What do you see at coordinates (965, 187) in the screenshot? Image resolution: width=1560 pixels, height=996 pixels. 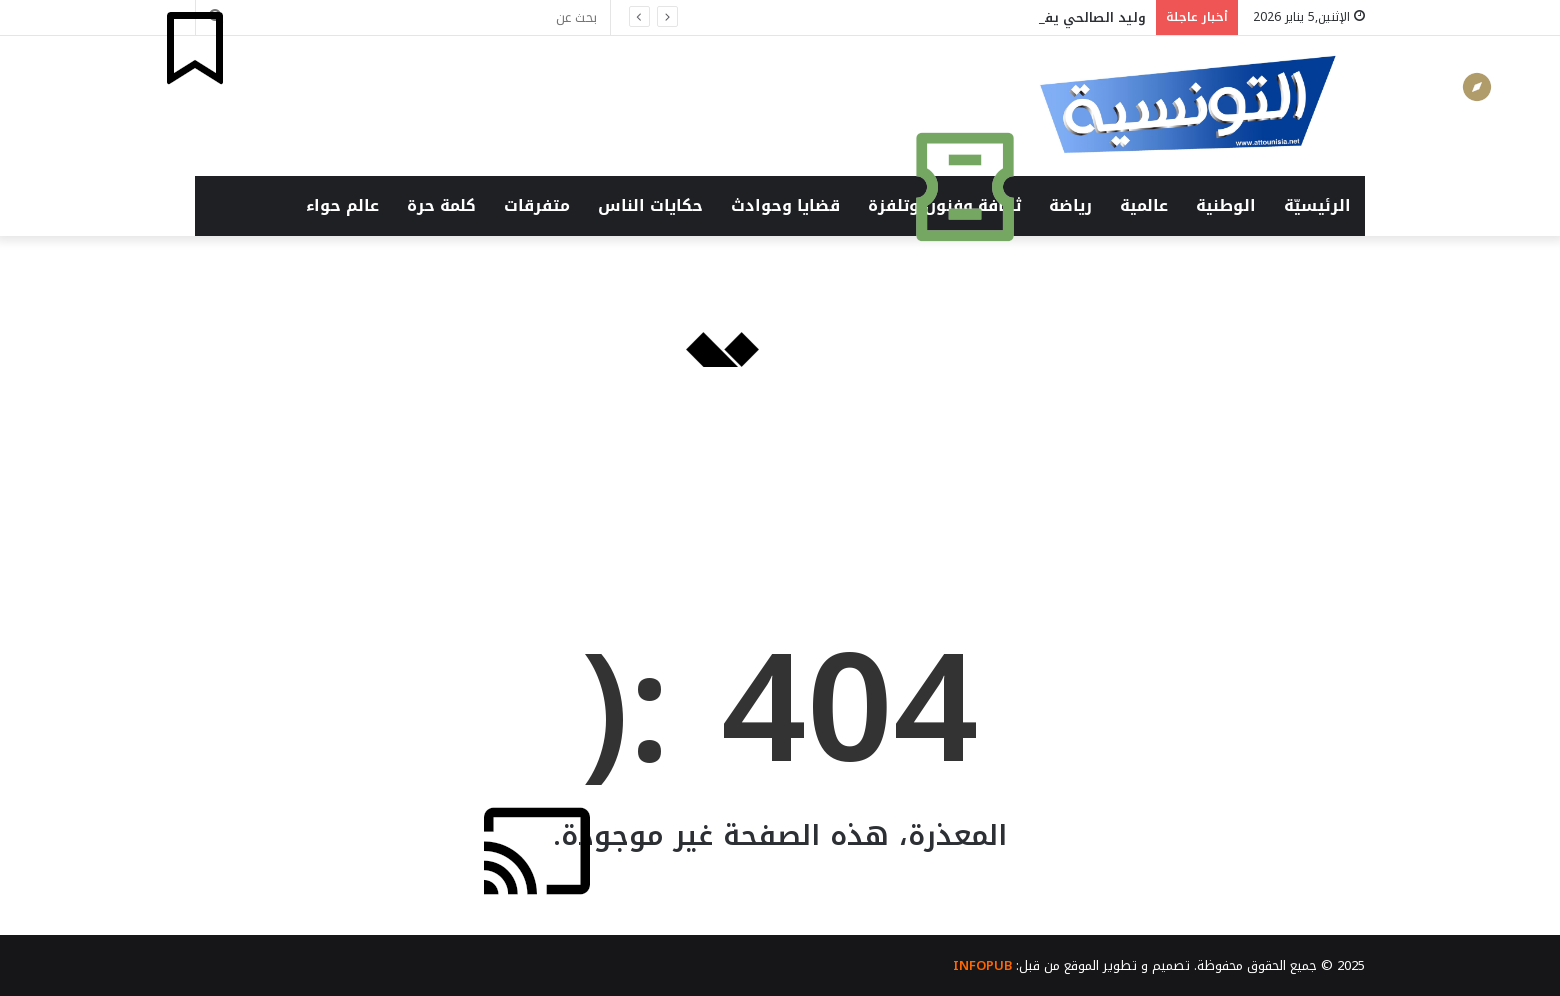 I see `view available coupons or discounts` at bounding box center [965, 187].